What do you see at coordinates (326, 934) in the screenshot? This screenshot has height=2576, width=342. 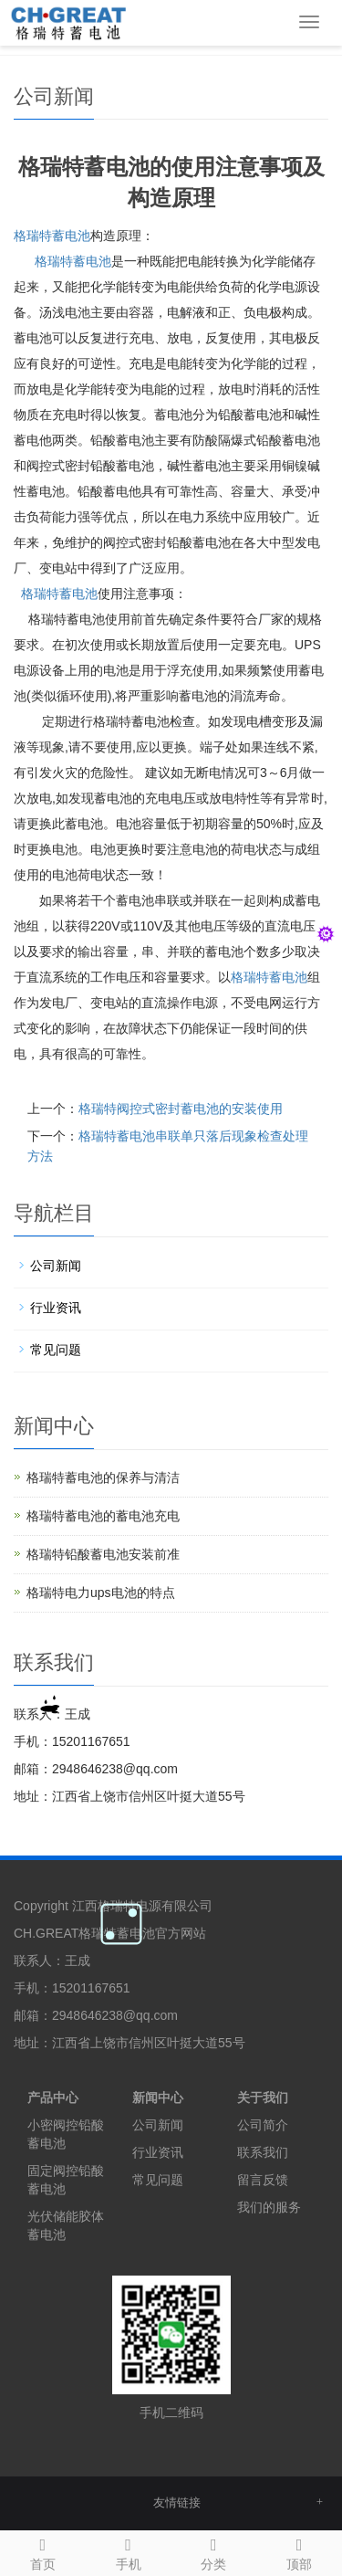 I see `view or customize eye appearance settings` at bounding box center [326, 934].